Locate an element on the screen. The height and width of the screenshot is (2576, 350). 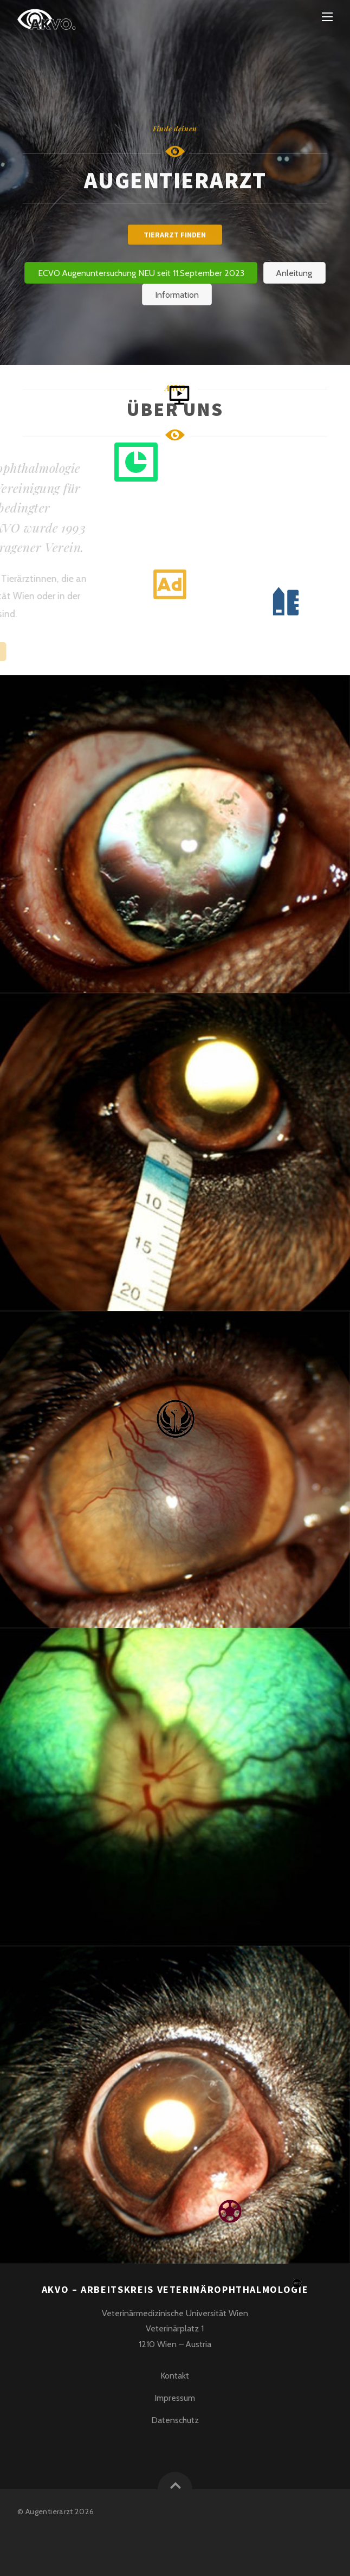
the old republic game or franchise logo is located at coordinates (176, 1419).